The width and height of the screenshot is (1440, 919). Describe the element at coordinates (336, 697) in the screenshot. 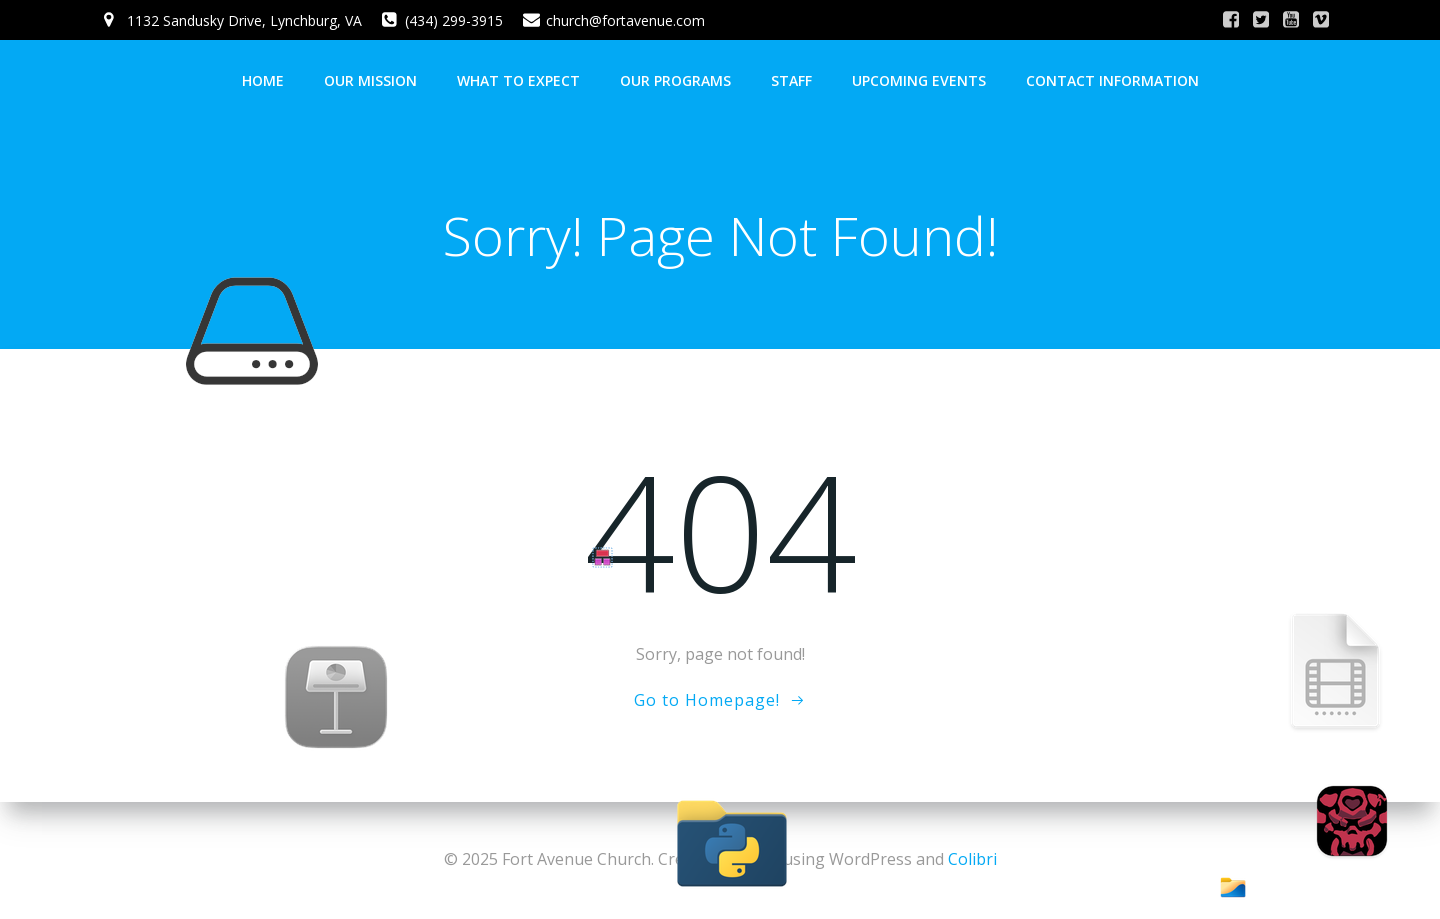

I see `open Keynote to create or edit presentations` at that location.